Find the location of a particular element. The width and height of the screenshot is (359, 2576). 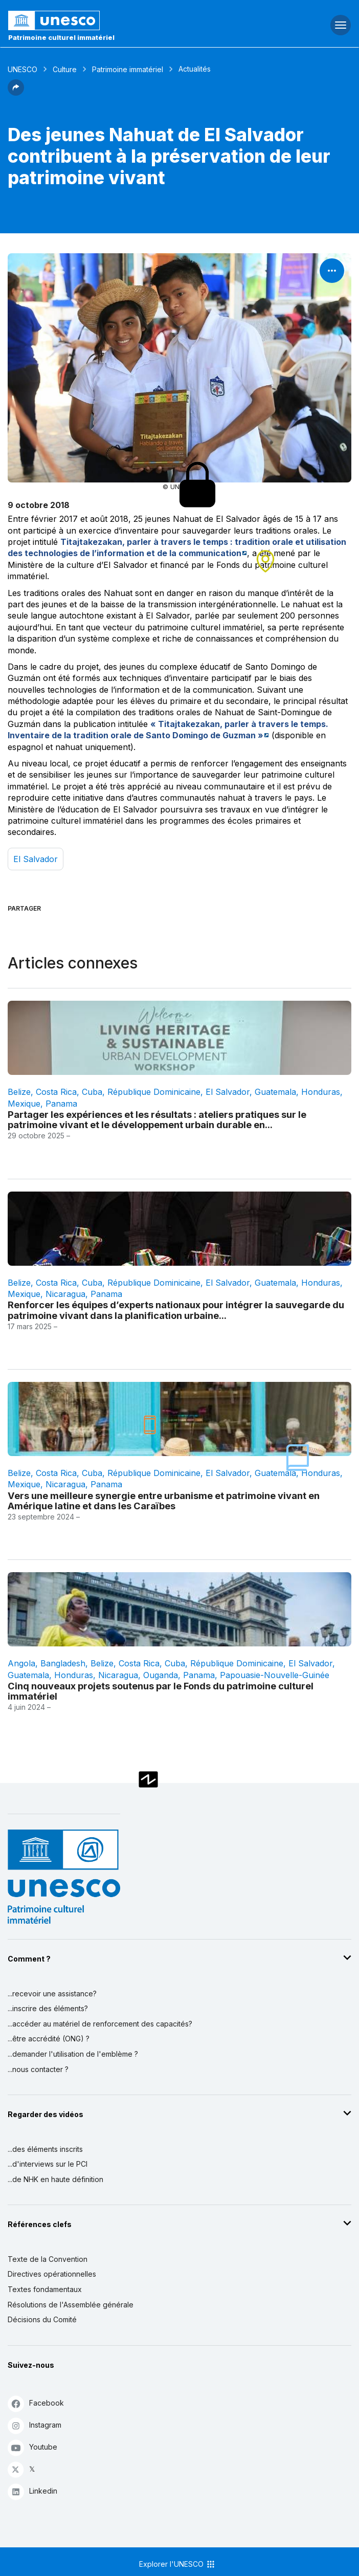

open a book or reading app is located at coordinates (298, 1458).